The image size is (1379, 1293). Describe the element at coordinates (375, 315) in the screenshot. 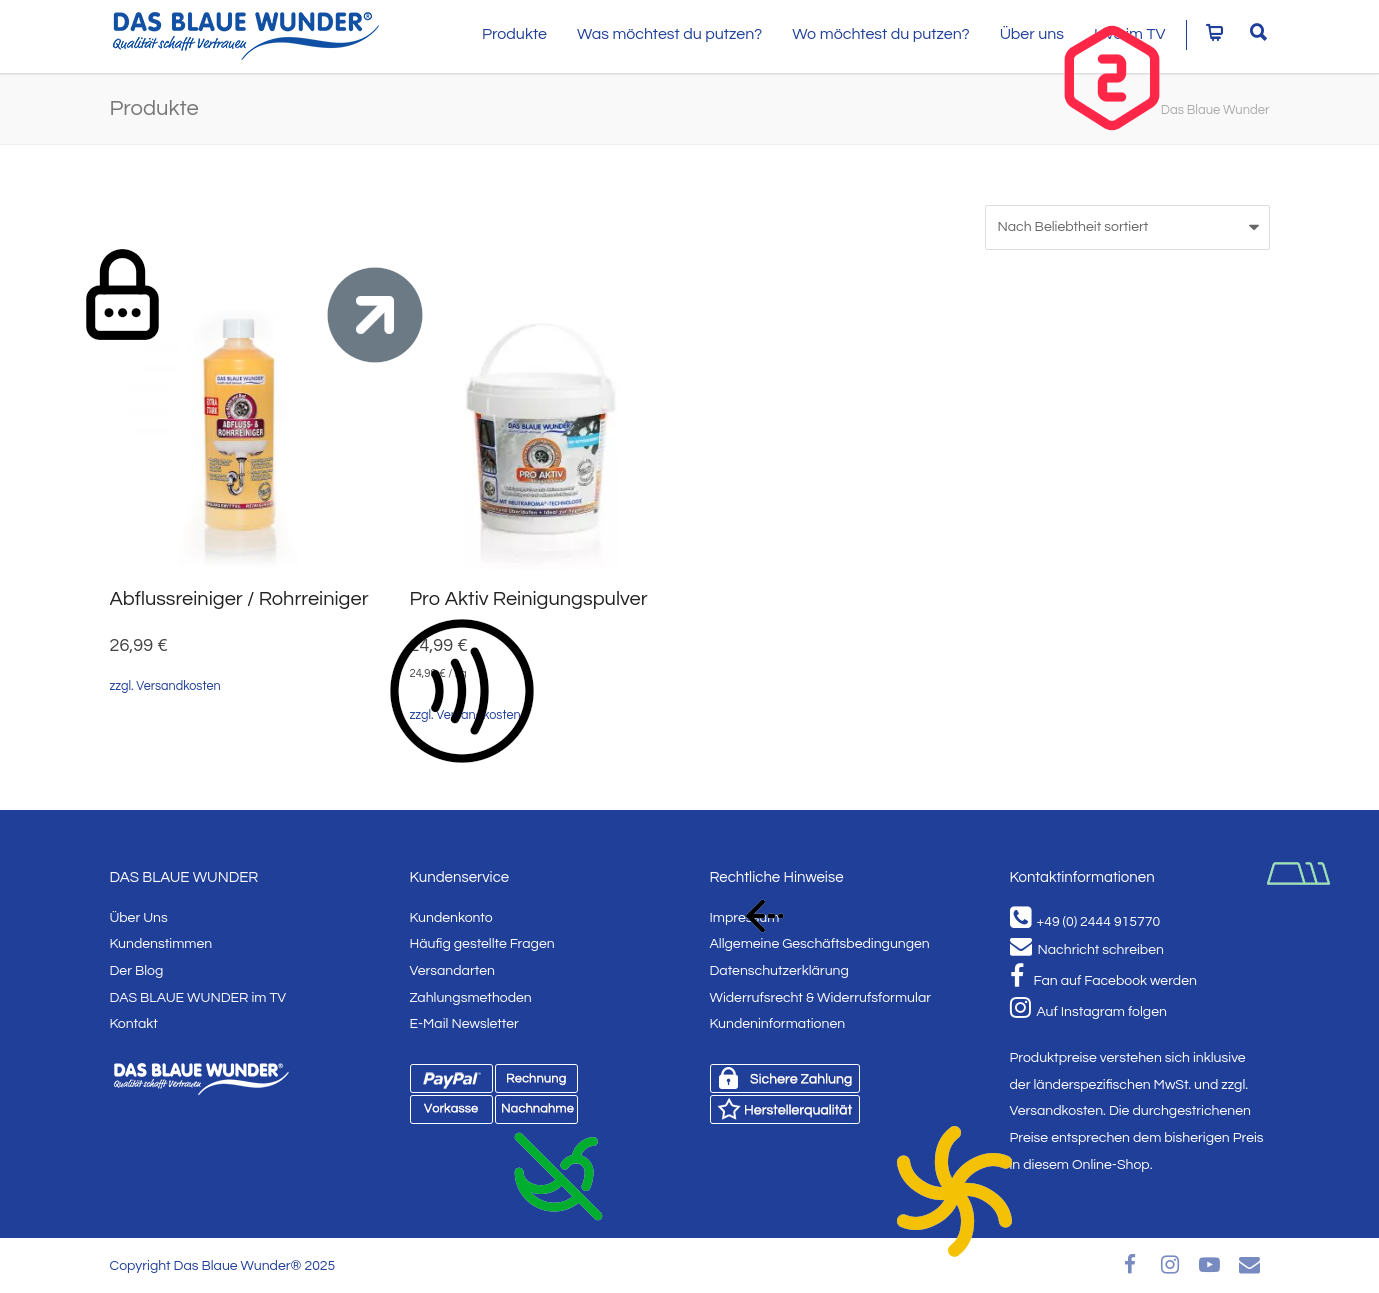

I see `open link in new tab or window` at that location.